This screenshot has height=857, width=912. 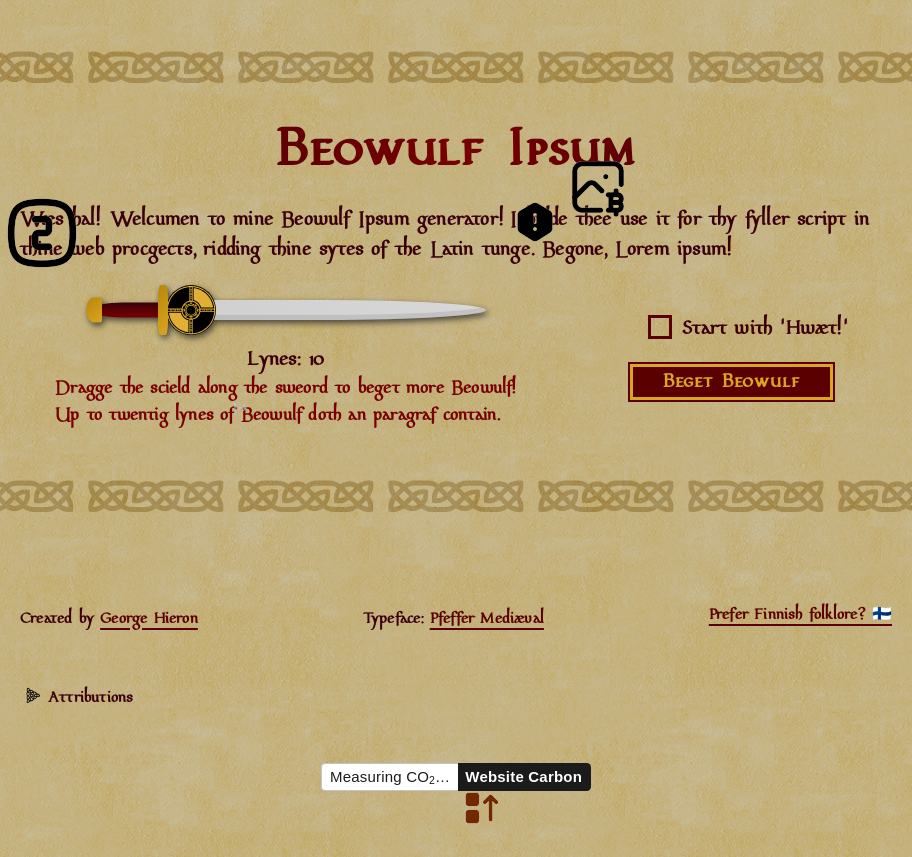 I want to click on indicates a warning or alert status, so click(x=535, y=222).